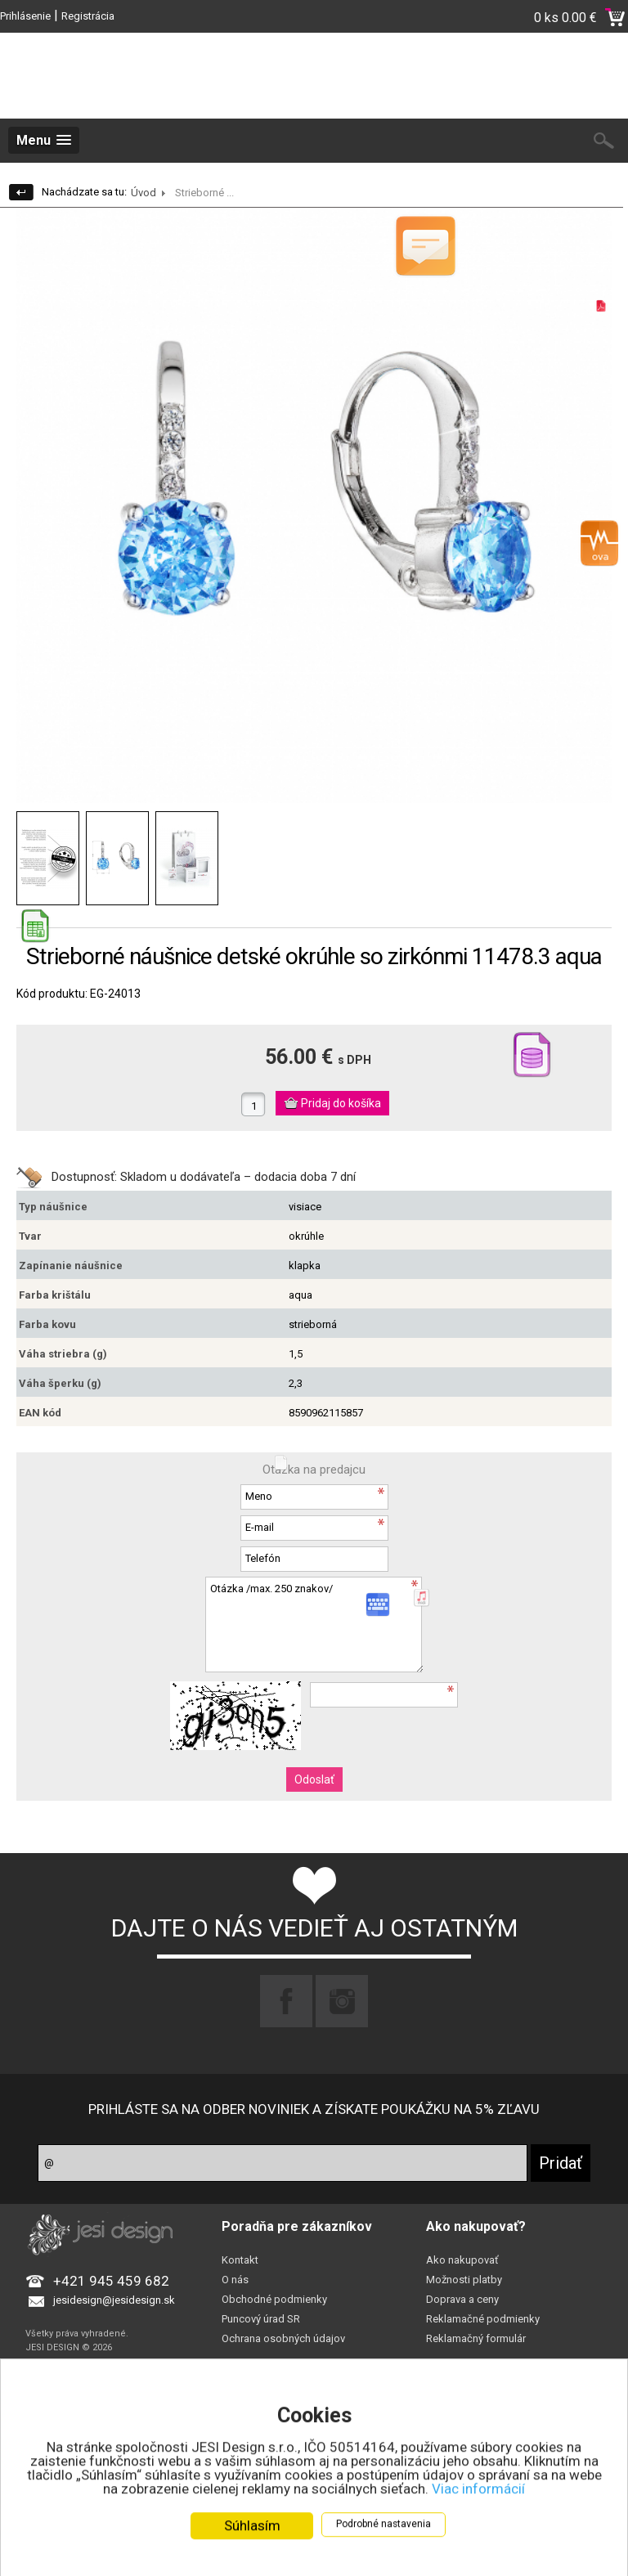 The image size is (628, 2576). Describe the element at coordinates (425, 245) in the screenshot. I see `open the chatty messaging app` at that location.